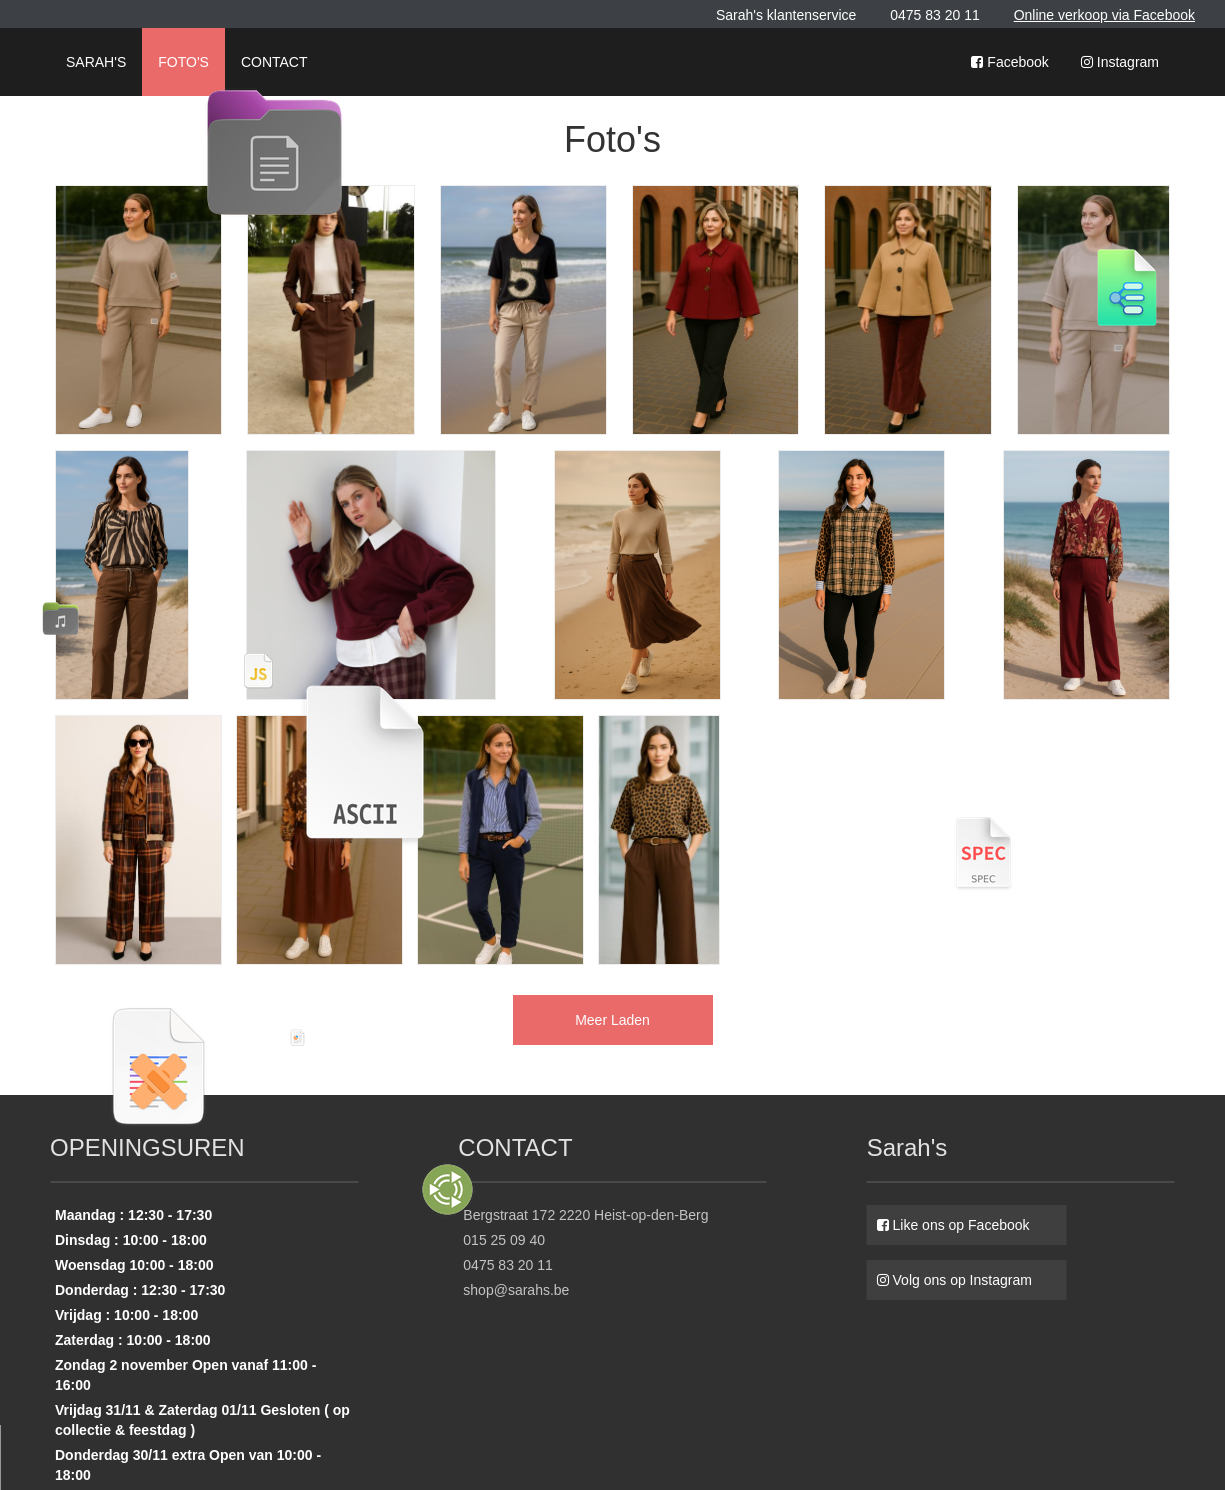 The width and height of the screenshot is (1225, 1490). Describe the element at coordinates (158, 1066) in the screenshot. I see `a patch or diff file for code changes` at that location.